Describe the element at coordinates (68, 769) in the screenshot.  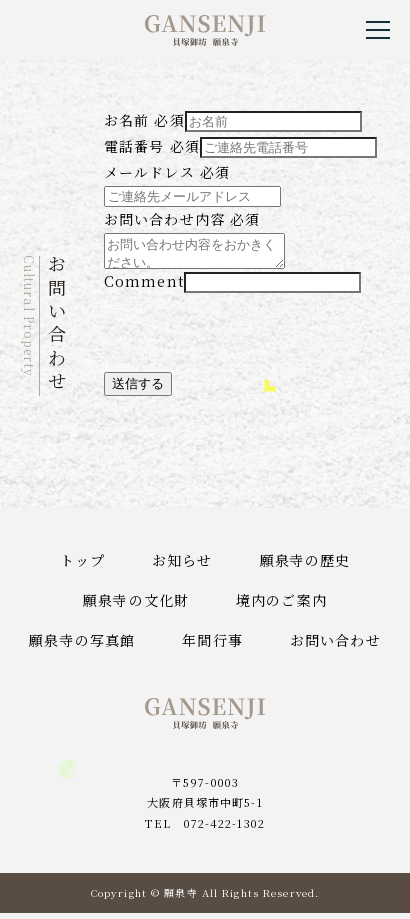
I see `max planck society official logo` at that location.